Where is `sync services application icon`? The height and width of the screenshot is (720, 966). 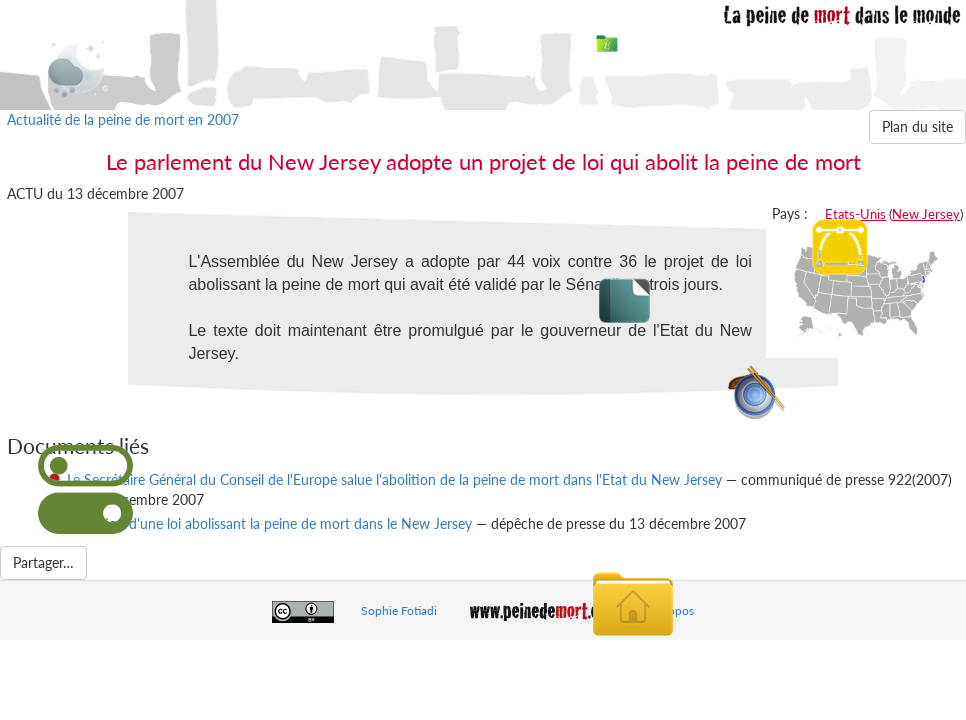
sync services application icon is located at coordinates (756, 391).